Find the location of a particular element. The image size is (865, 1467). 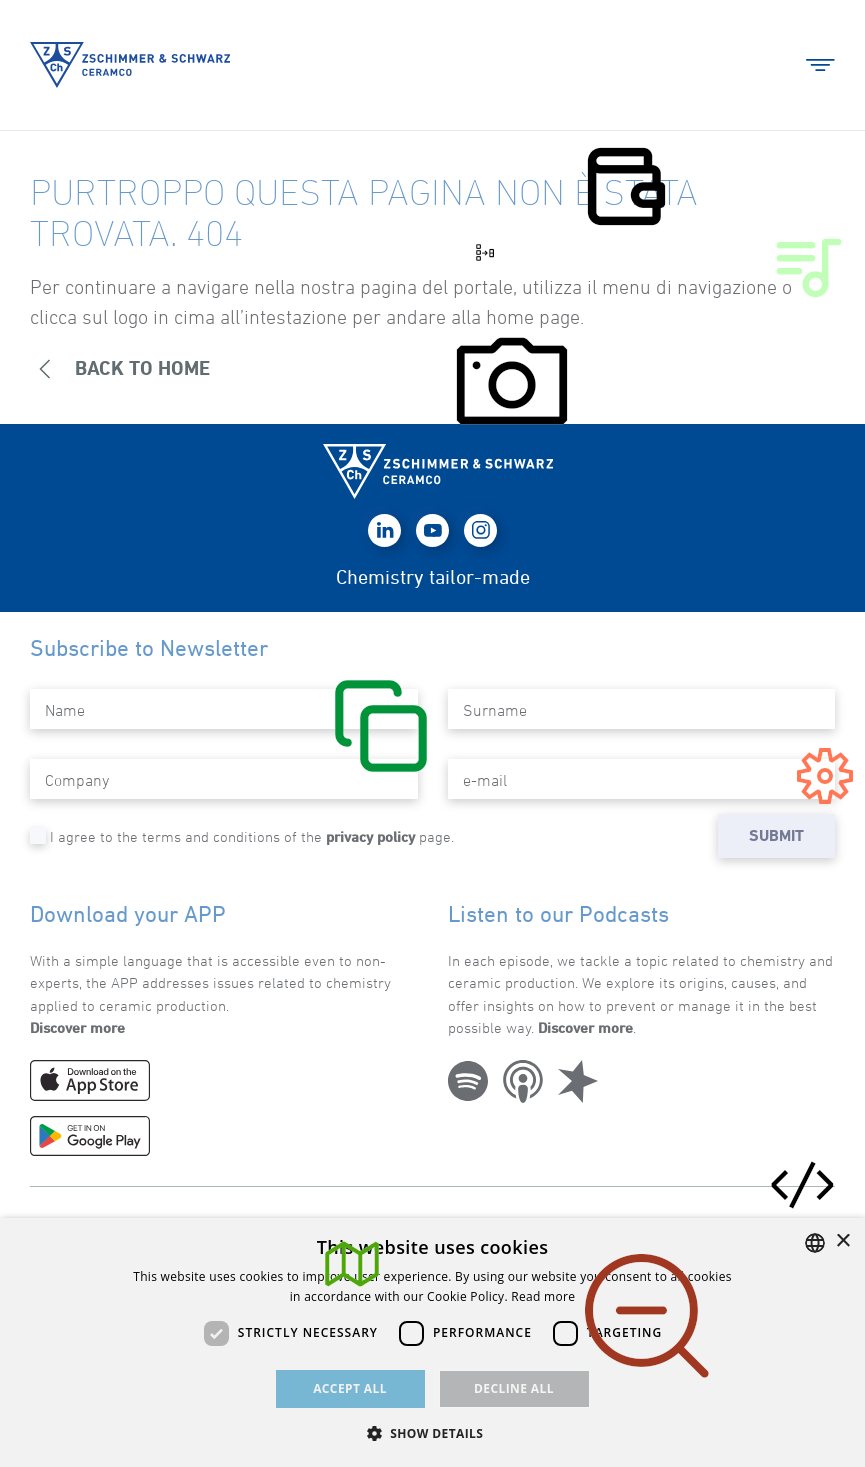

view map or location is located at coordinates (352, 1264).